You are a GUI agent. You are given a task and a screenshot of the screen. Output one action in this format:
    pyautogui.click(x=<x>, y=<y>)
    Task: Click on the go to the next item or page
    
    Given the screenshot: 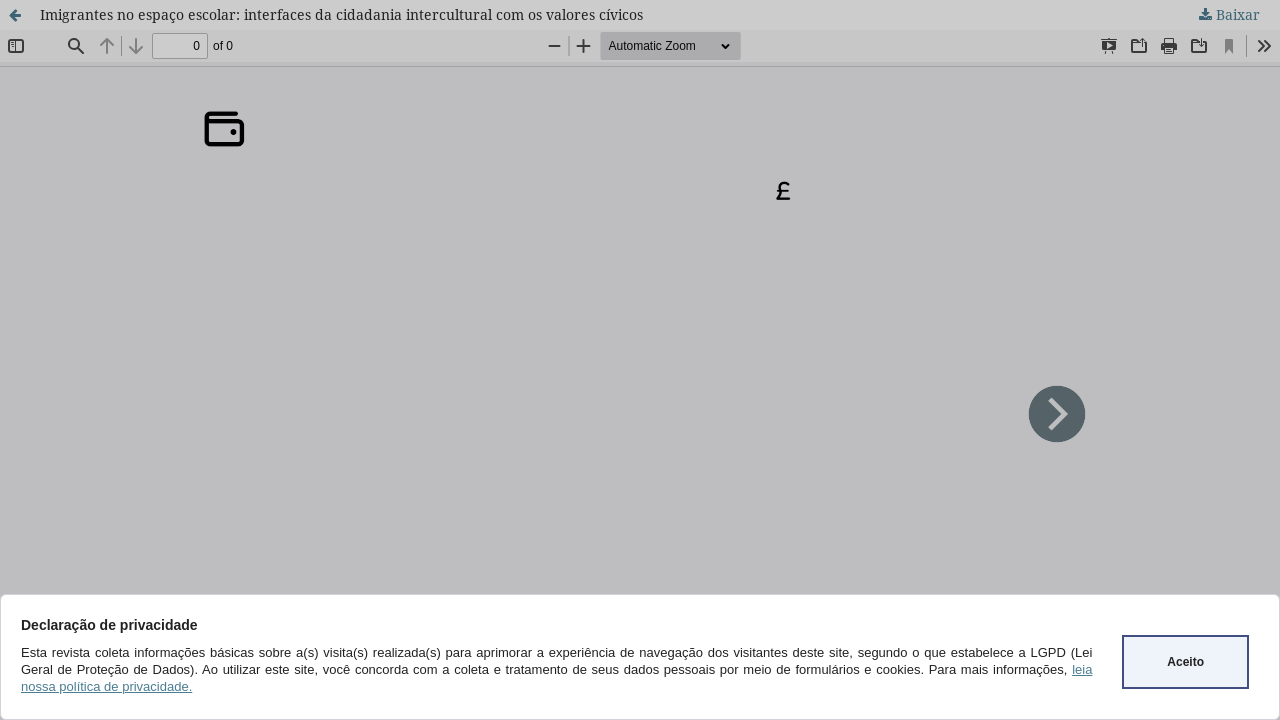 What is the action you would take?
    pyautogui.click(x=1057, y=414)
    